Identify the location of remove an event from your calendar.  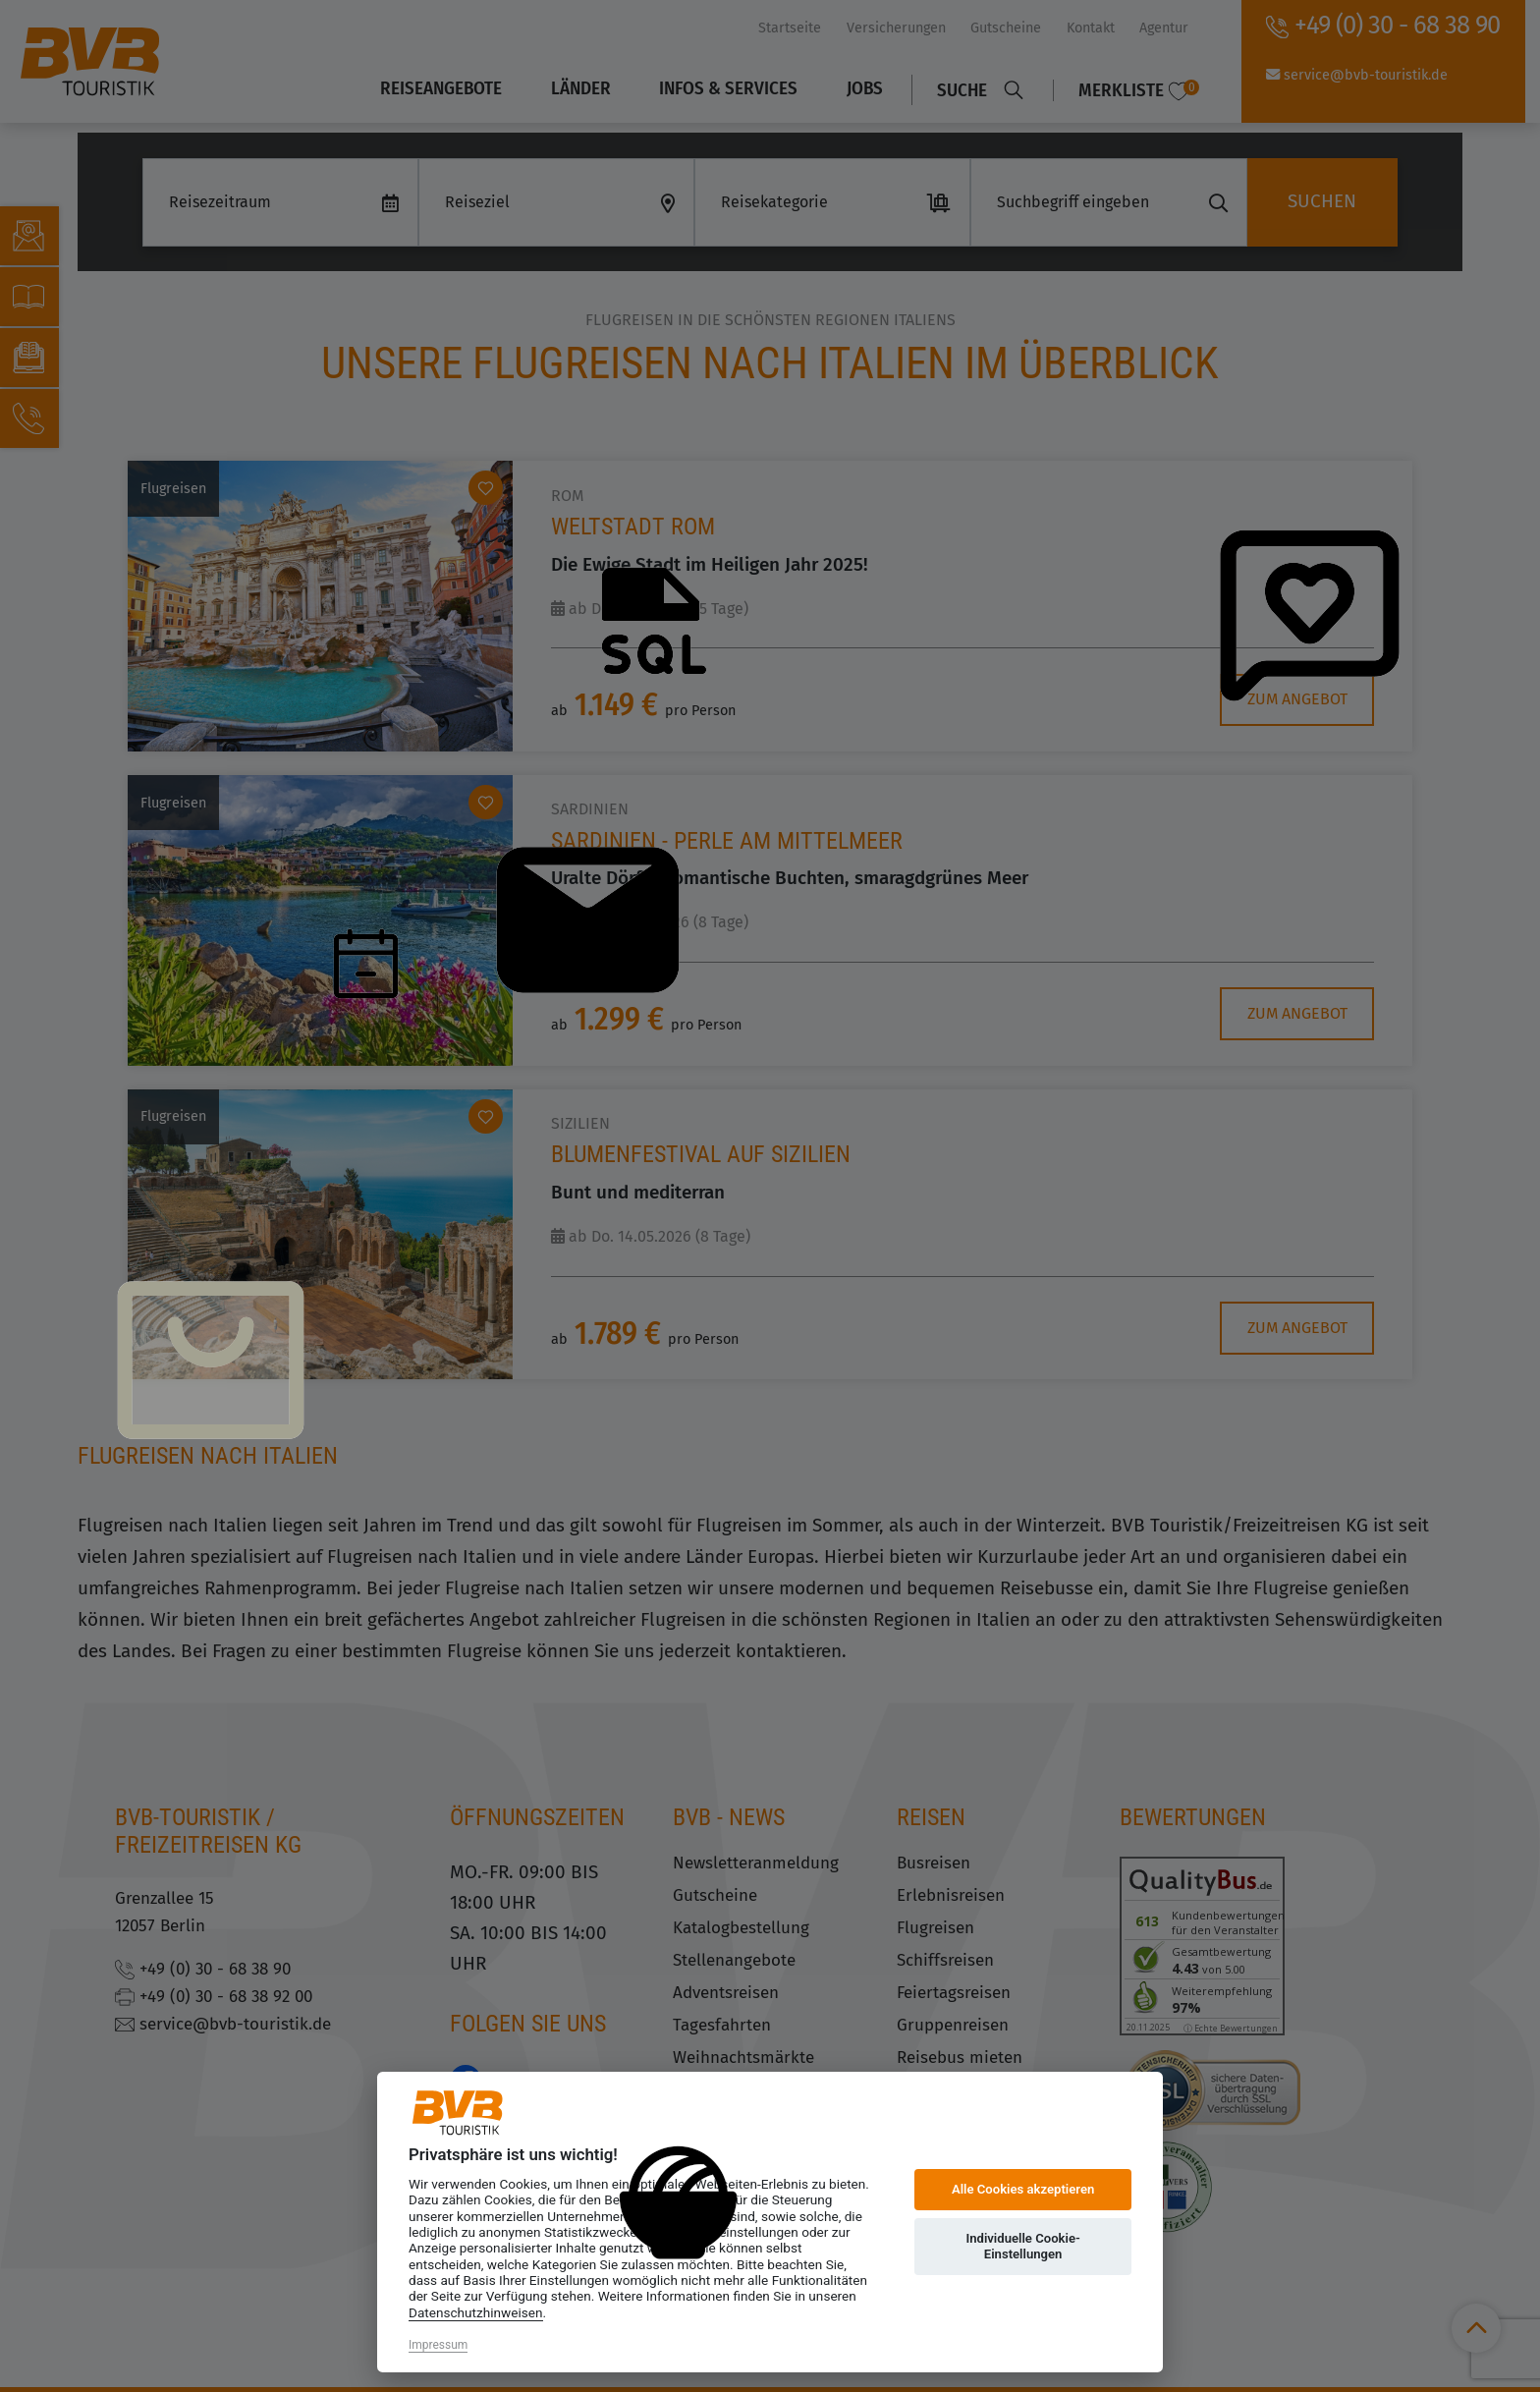
(365, 966).